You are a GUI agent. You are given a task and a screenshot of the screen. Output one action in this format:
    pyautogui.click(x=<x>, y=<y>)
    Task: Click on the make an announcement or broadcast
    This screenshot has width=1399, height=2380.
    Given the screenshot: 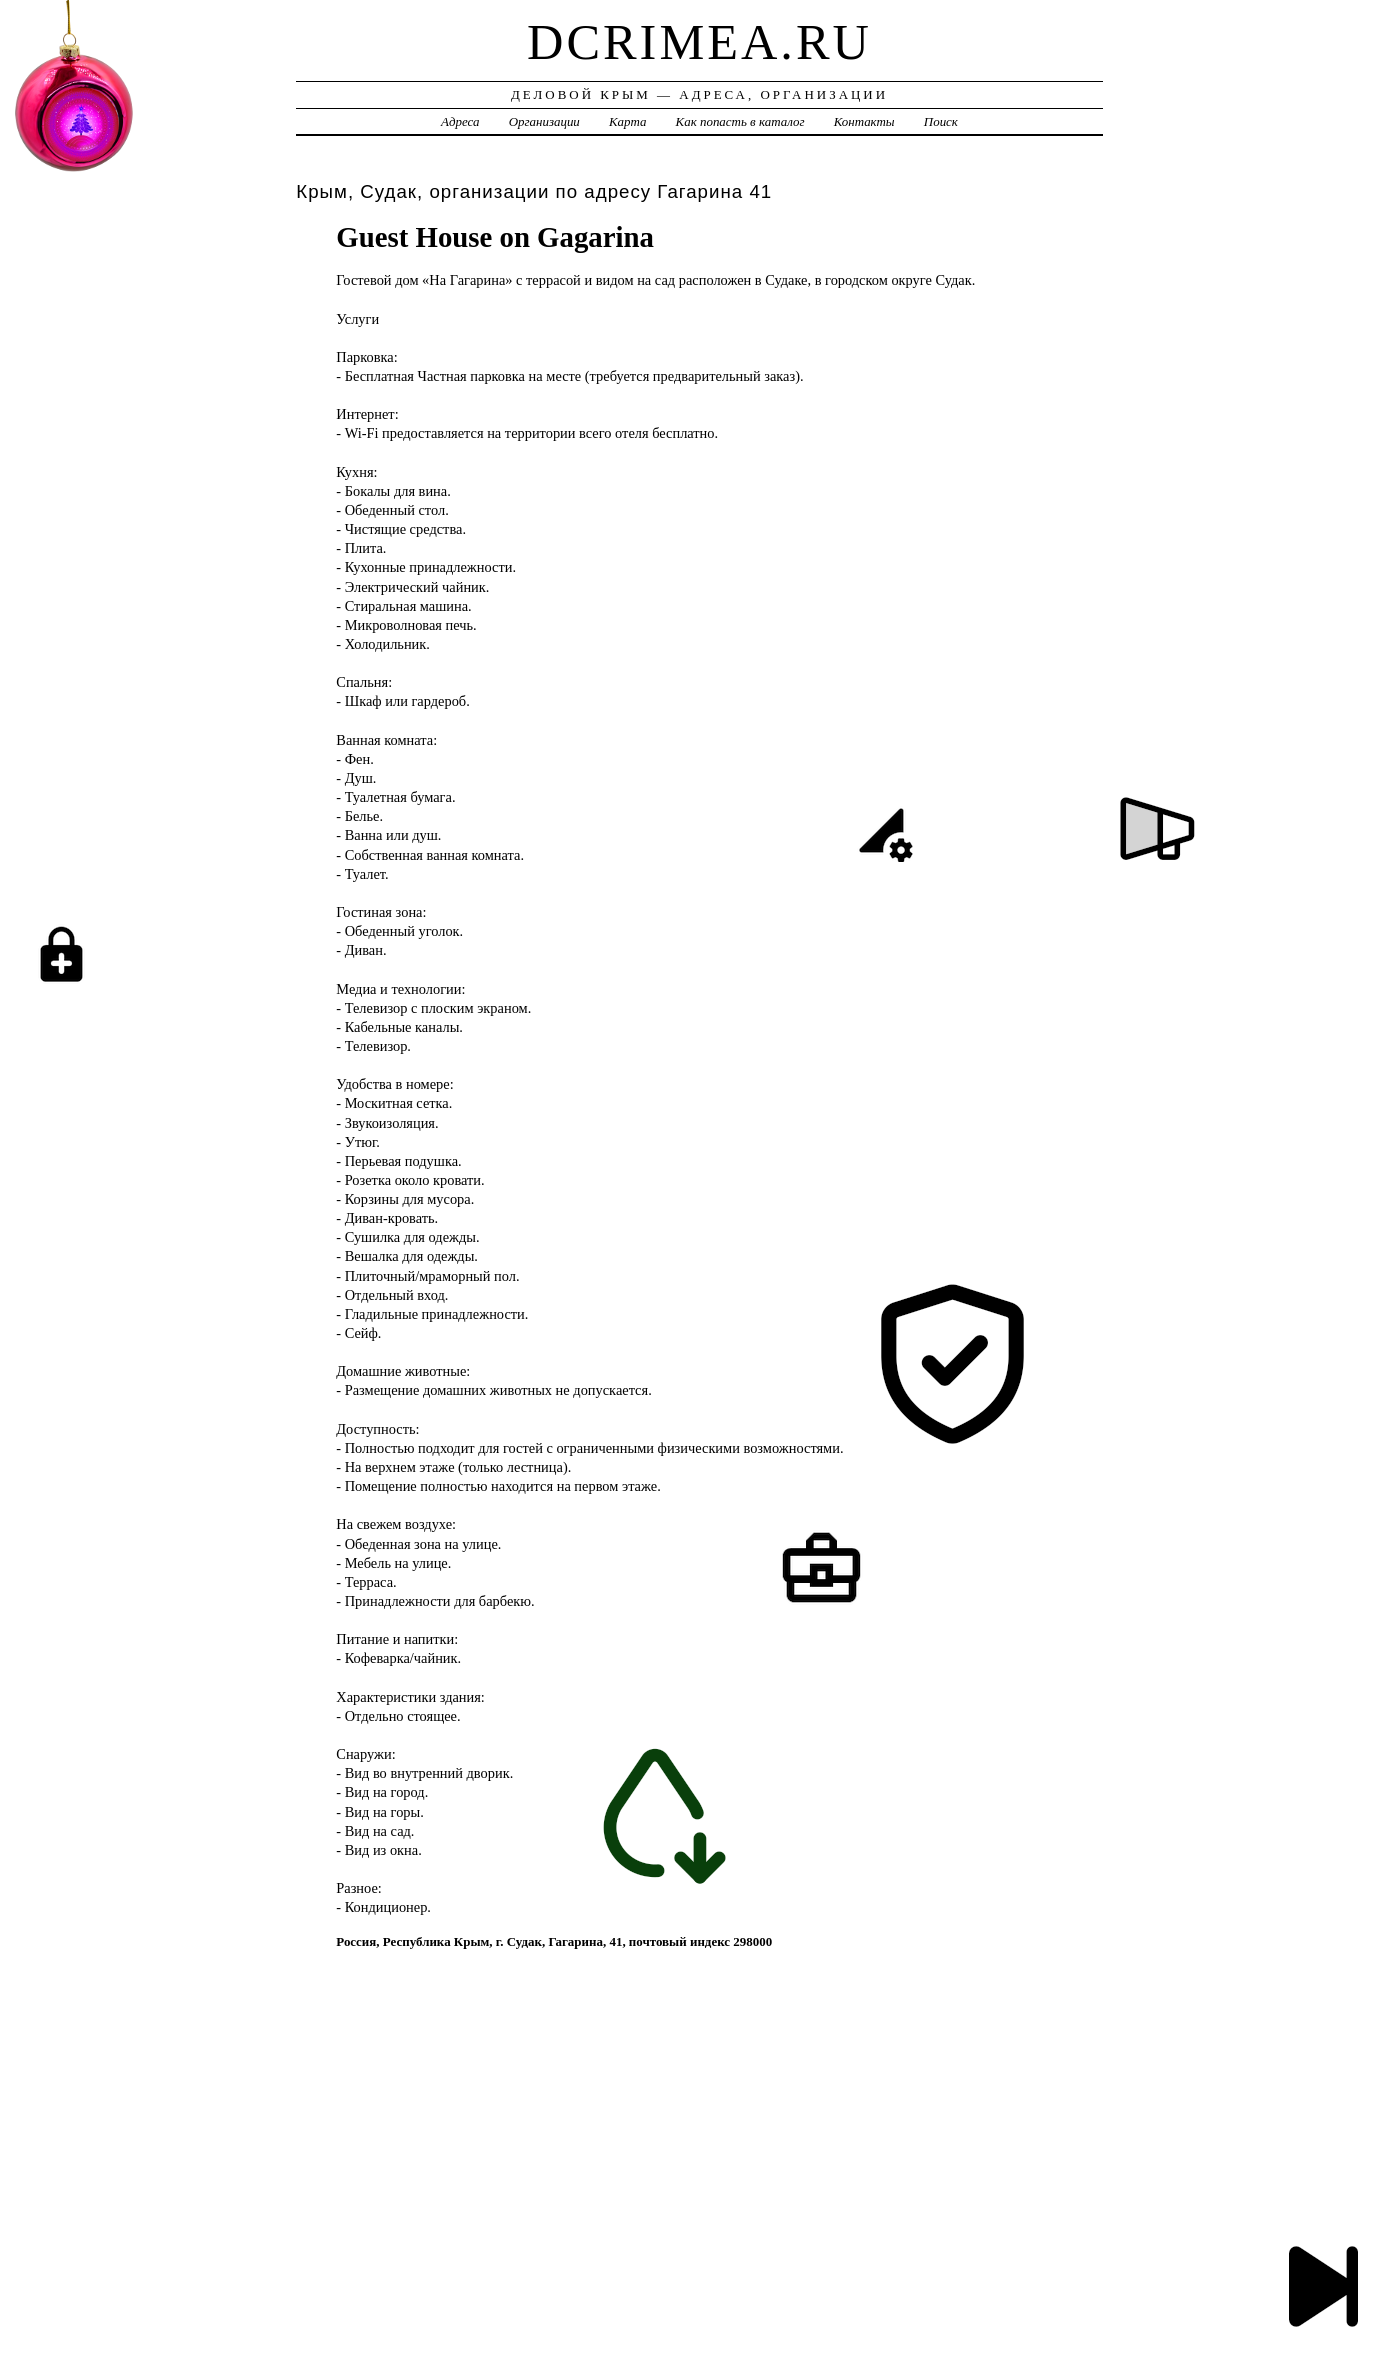 What is the action you would take?
    pyautogui.click(x=1154, y=831)
    